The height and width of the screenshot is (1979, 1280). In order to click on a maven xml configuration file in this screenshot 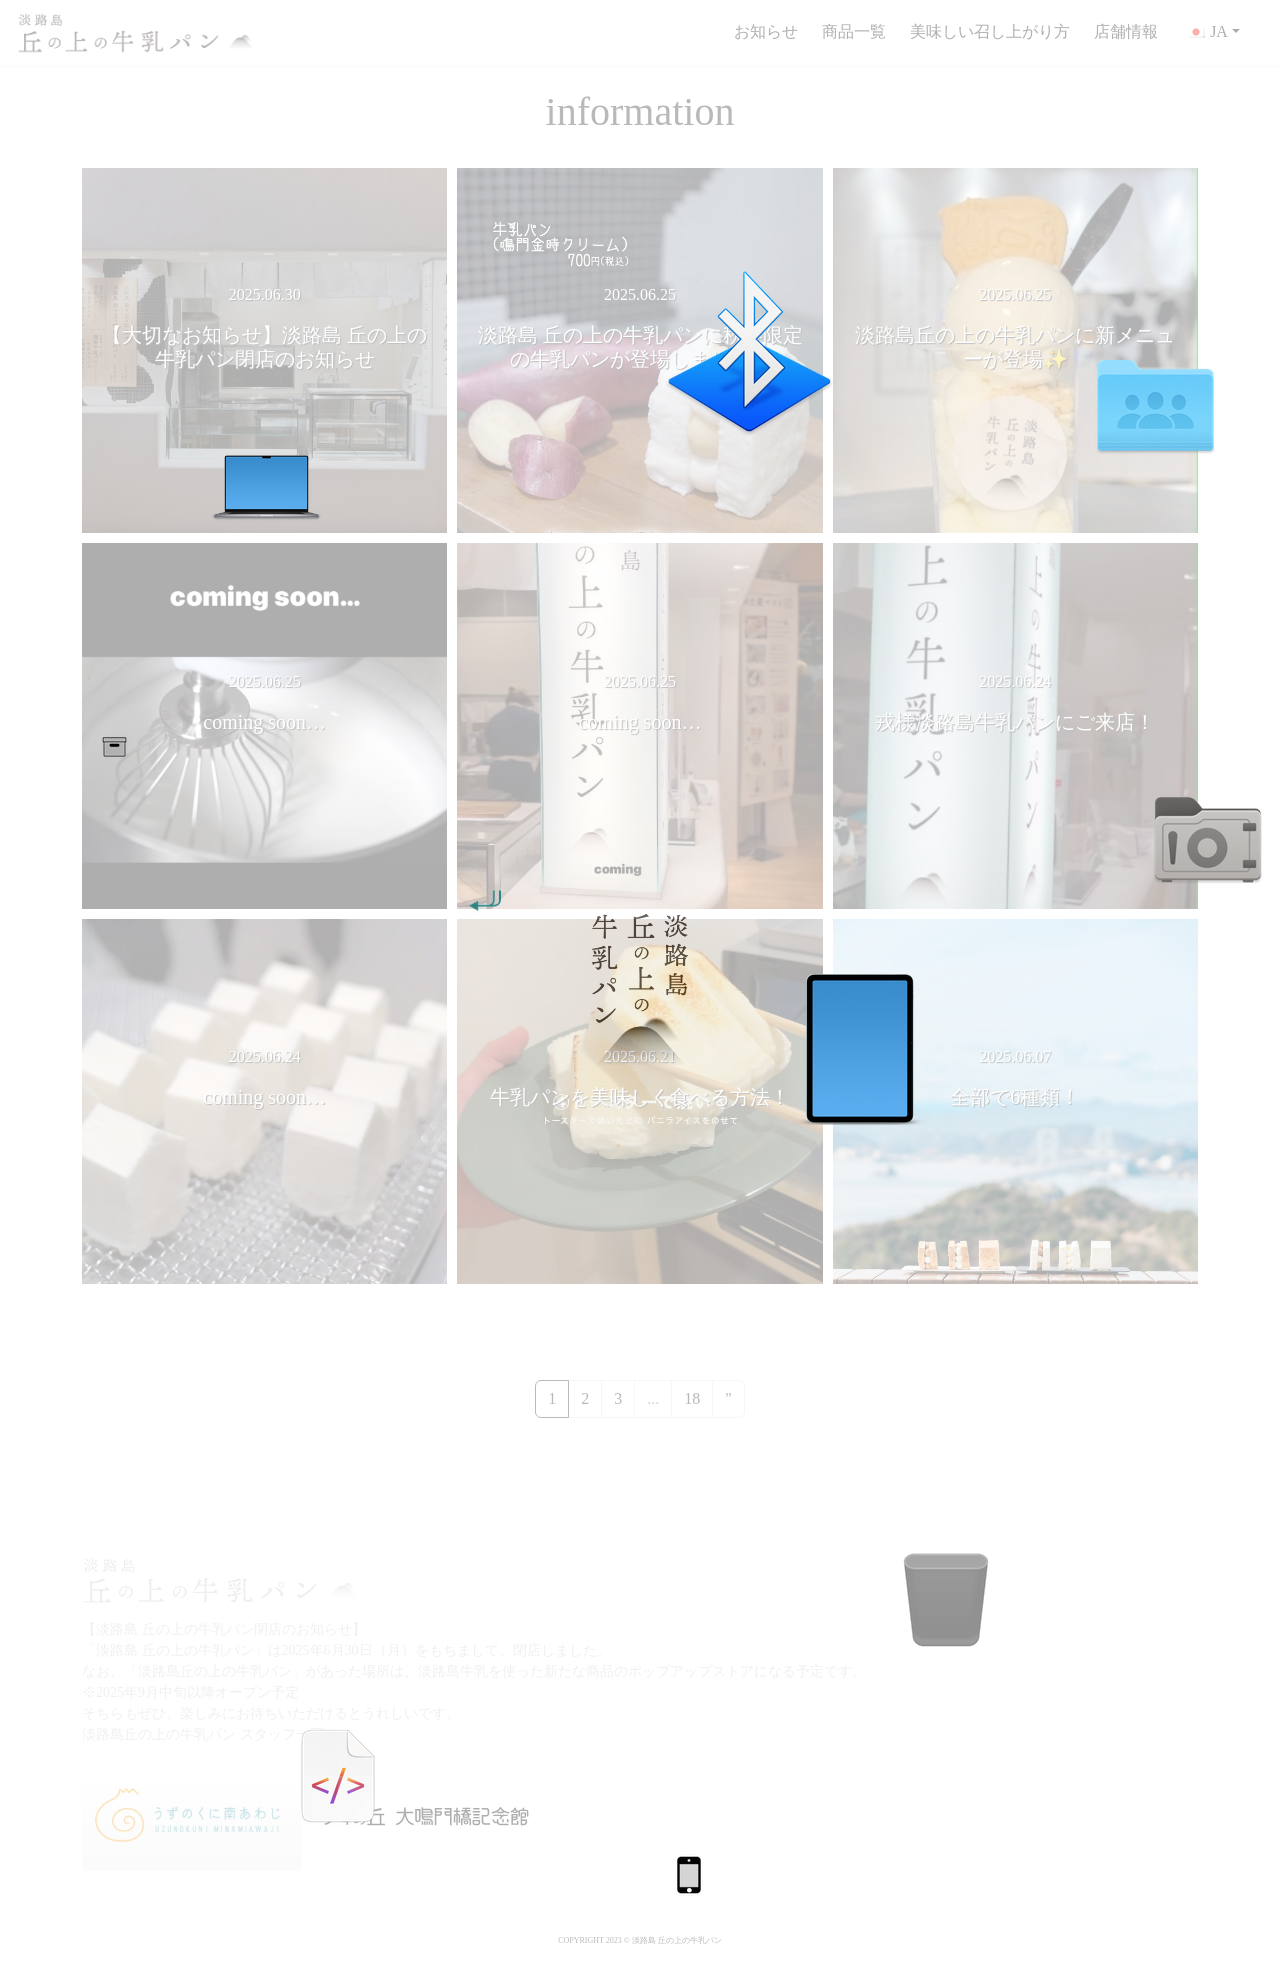, I will do `click(338, 1776)`.